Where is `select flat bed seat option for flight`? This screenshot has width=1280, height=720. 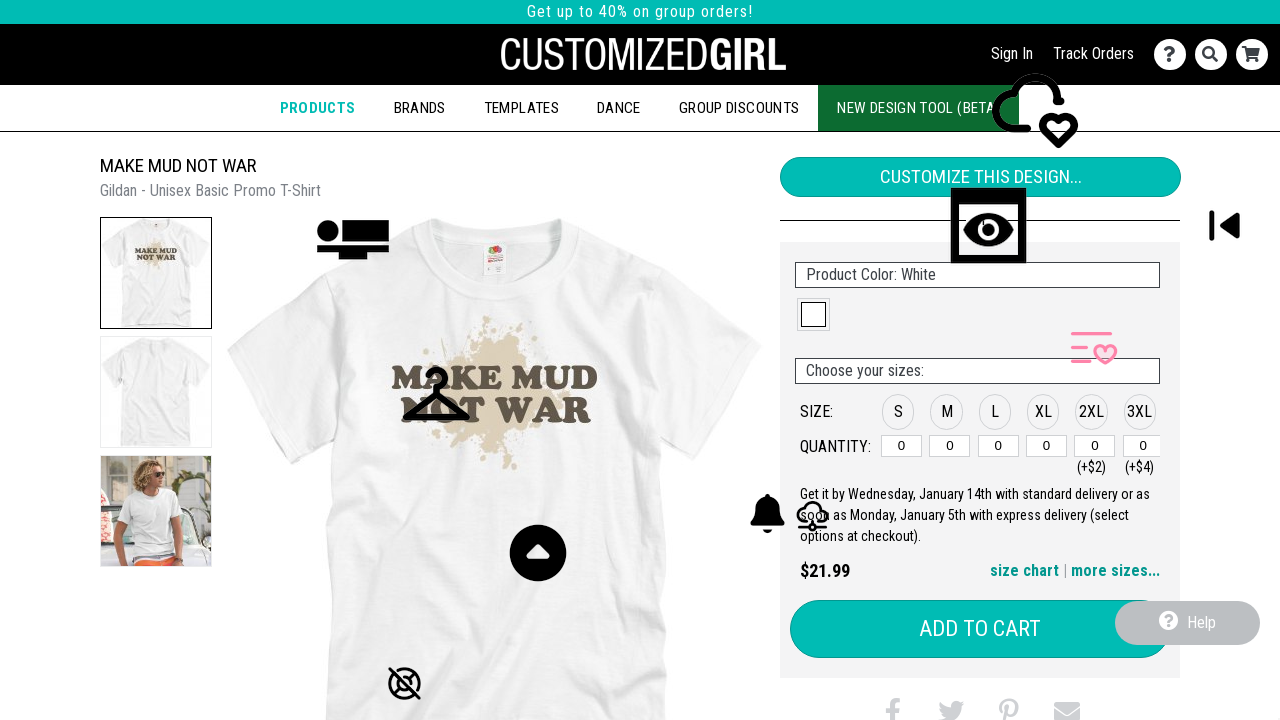 select flat bed seat option for flight is located at coordinates (353, 238).